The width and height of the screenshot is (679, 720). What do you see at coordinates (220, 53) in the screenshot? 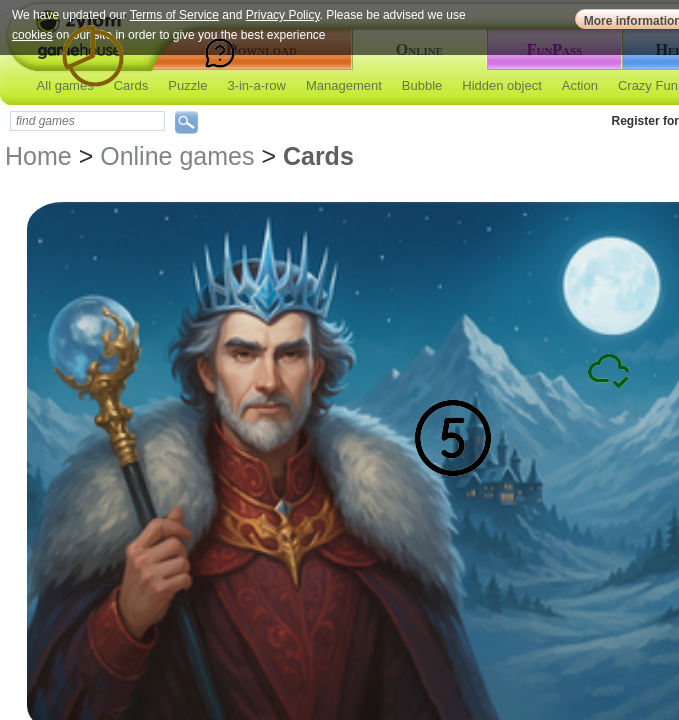
I see `access help or support chat` at bounding box center [220, 53].